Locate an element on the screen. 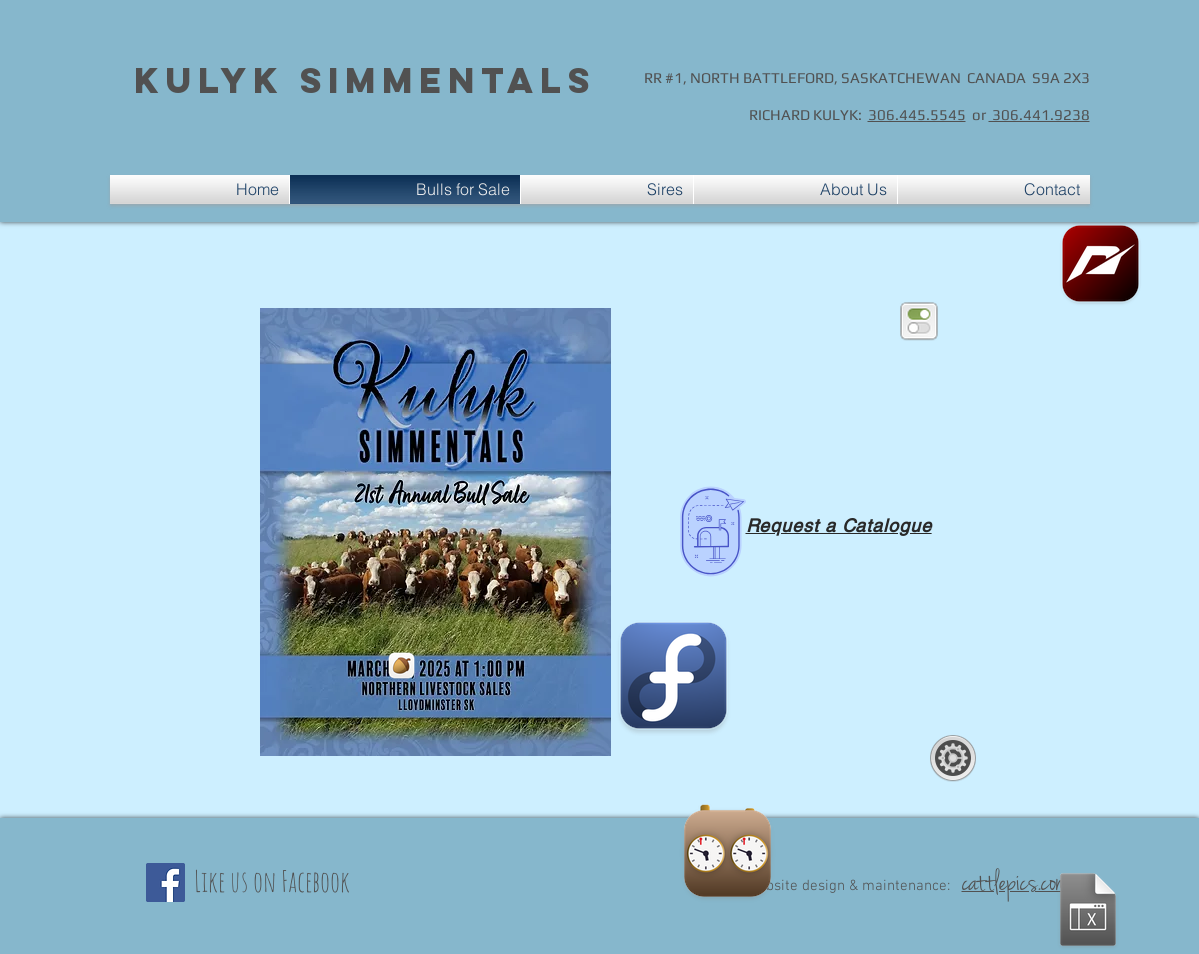 The image size is (1199, 954). open system preferences is located at coordinates (953, 758).